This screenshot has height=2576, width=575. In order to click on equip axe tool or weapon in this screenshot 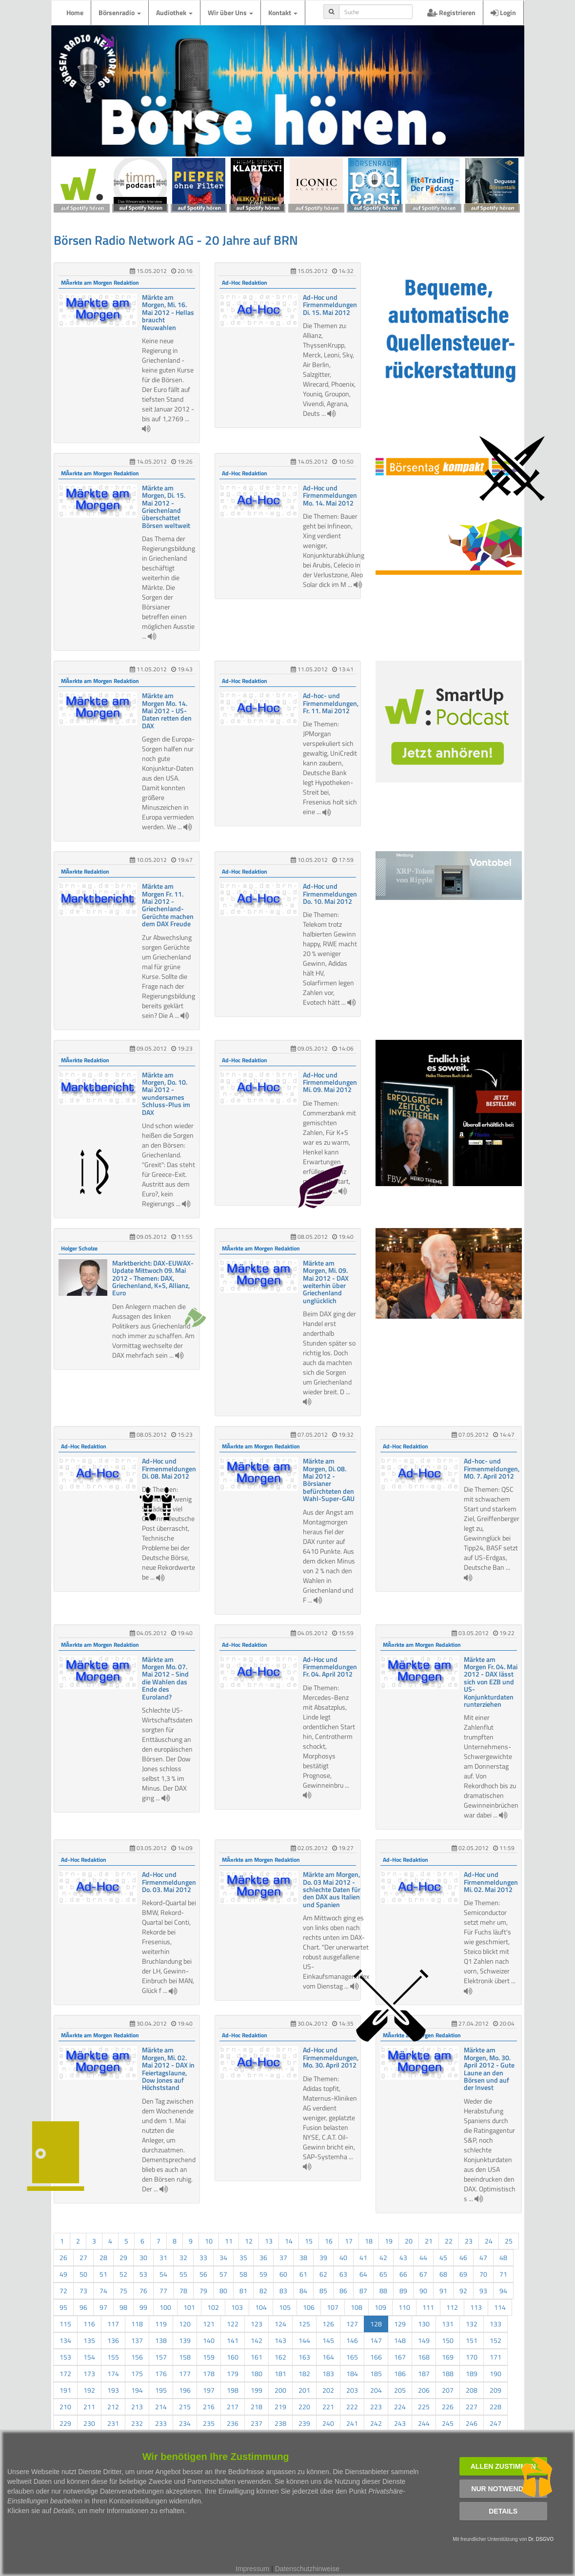, I will do `click(196, 1318)`.